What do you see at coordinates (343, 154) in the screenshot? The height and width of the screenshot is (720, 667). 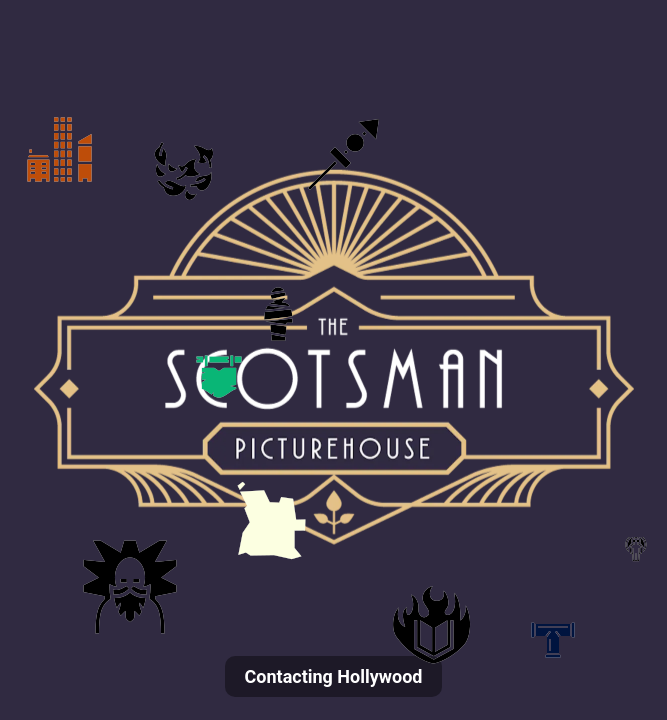 I see `oden food item in a cooking or food-themed game` at bounding box center [343, 154].